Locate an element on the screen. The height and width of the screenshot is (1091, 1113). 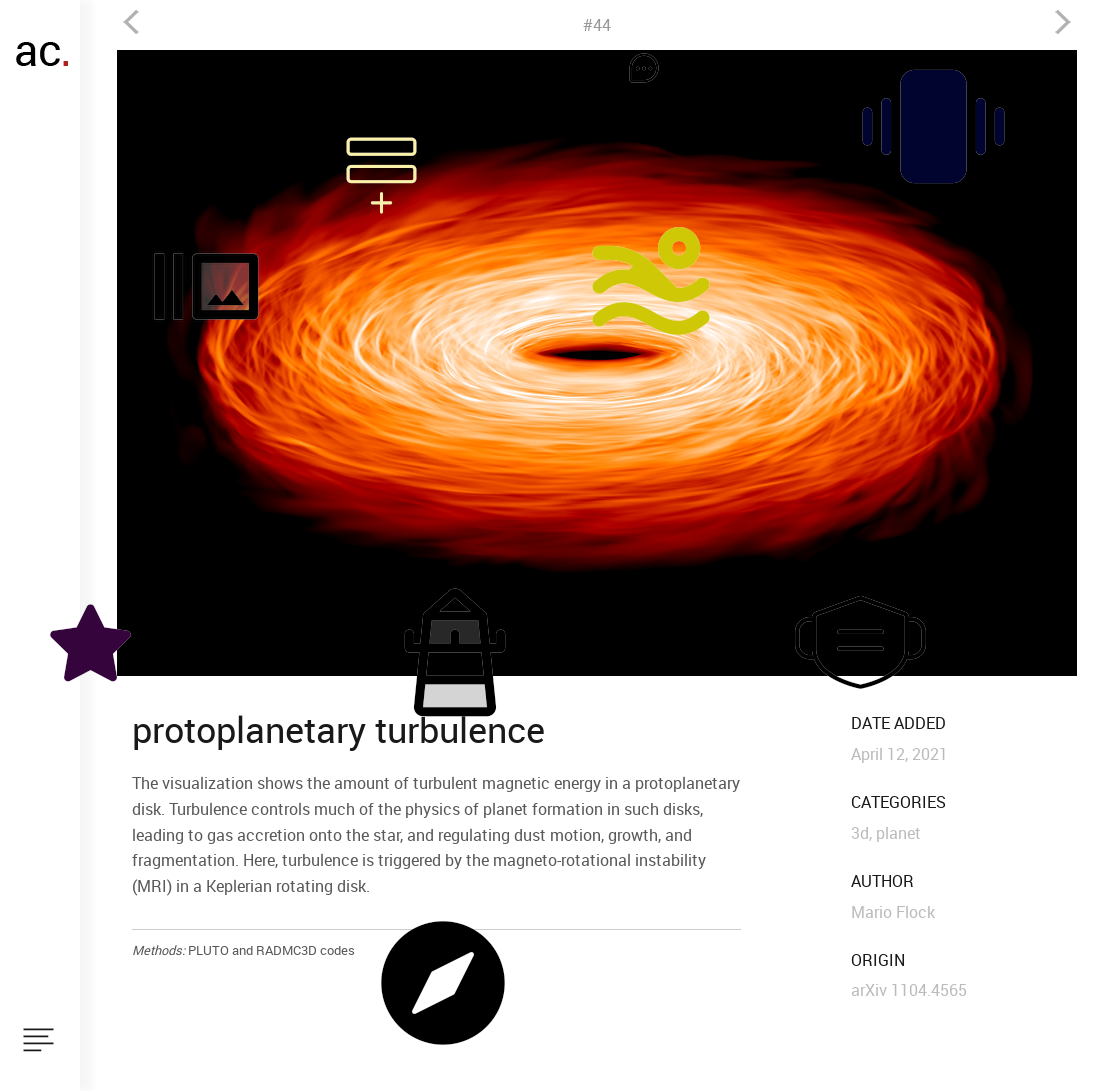
enable burst mode for rapid photo capture is located at coordinates (206, 286).